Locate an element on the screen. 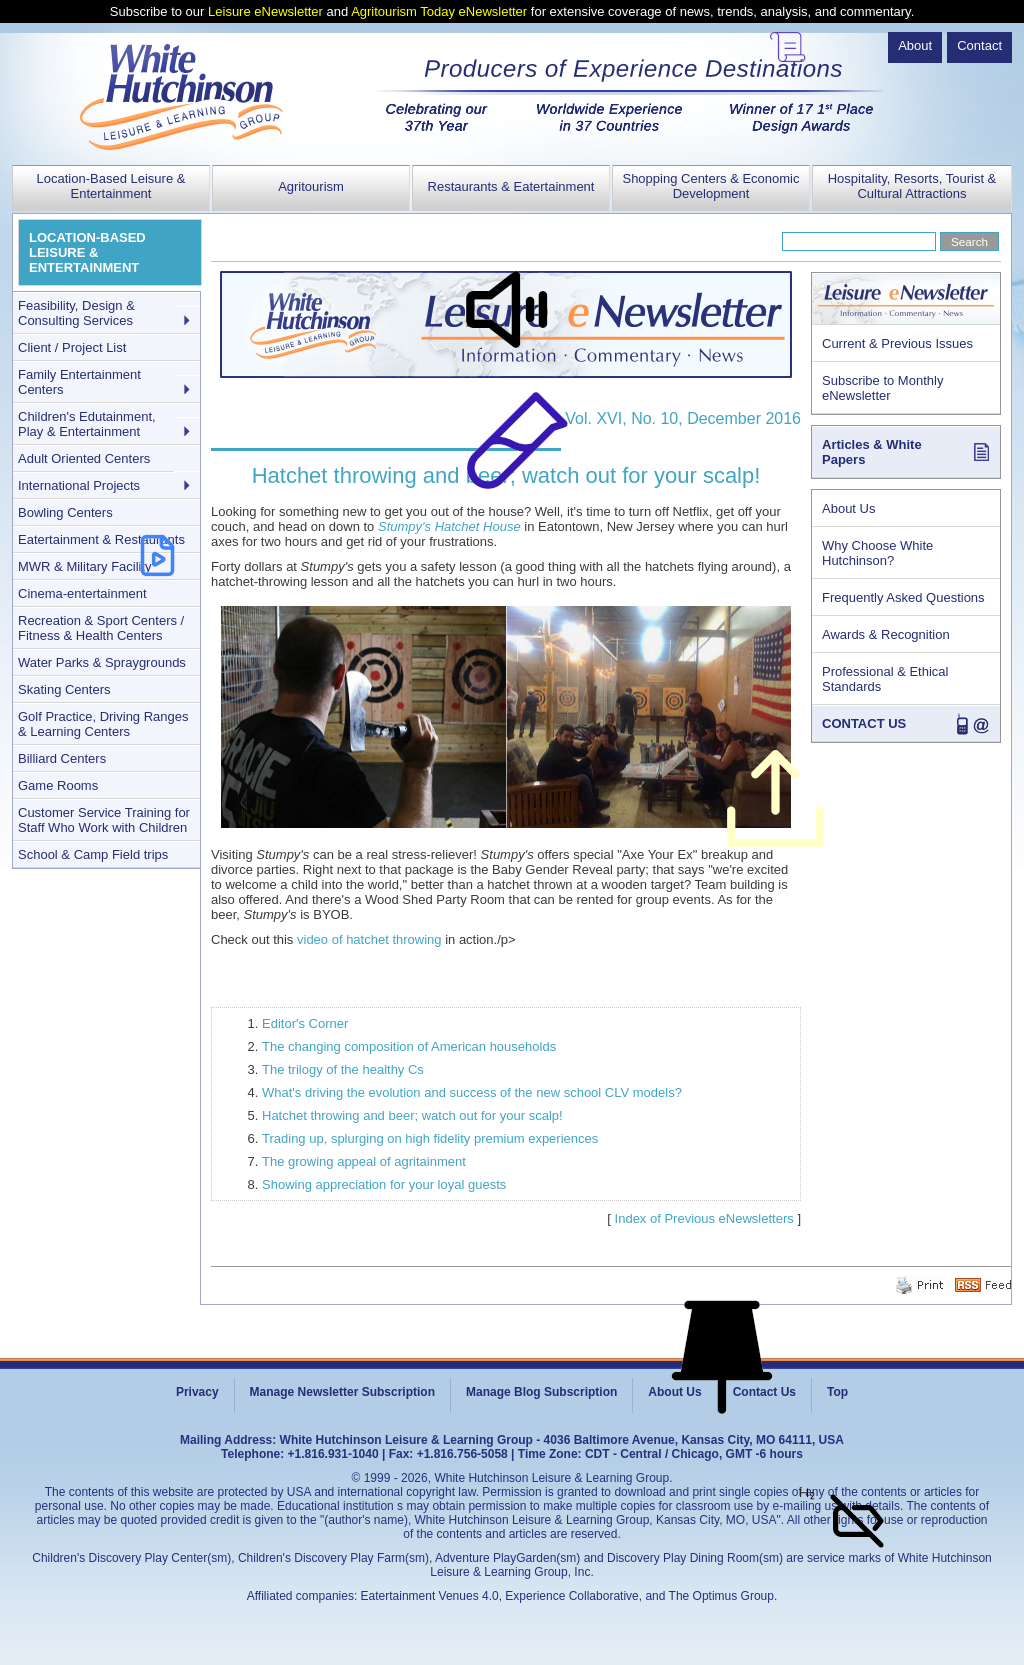  upload a file or document is located at coordinates (775, 802).